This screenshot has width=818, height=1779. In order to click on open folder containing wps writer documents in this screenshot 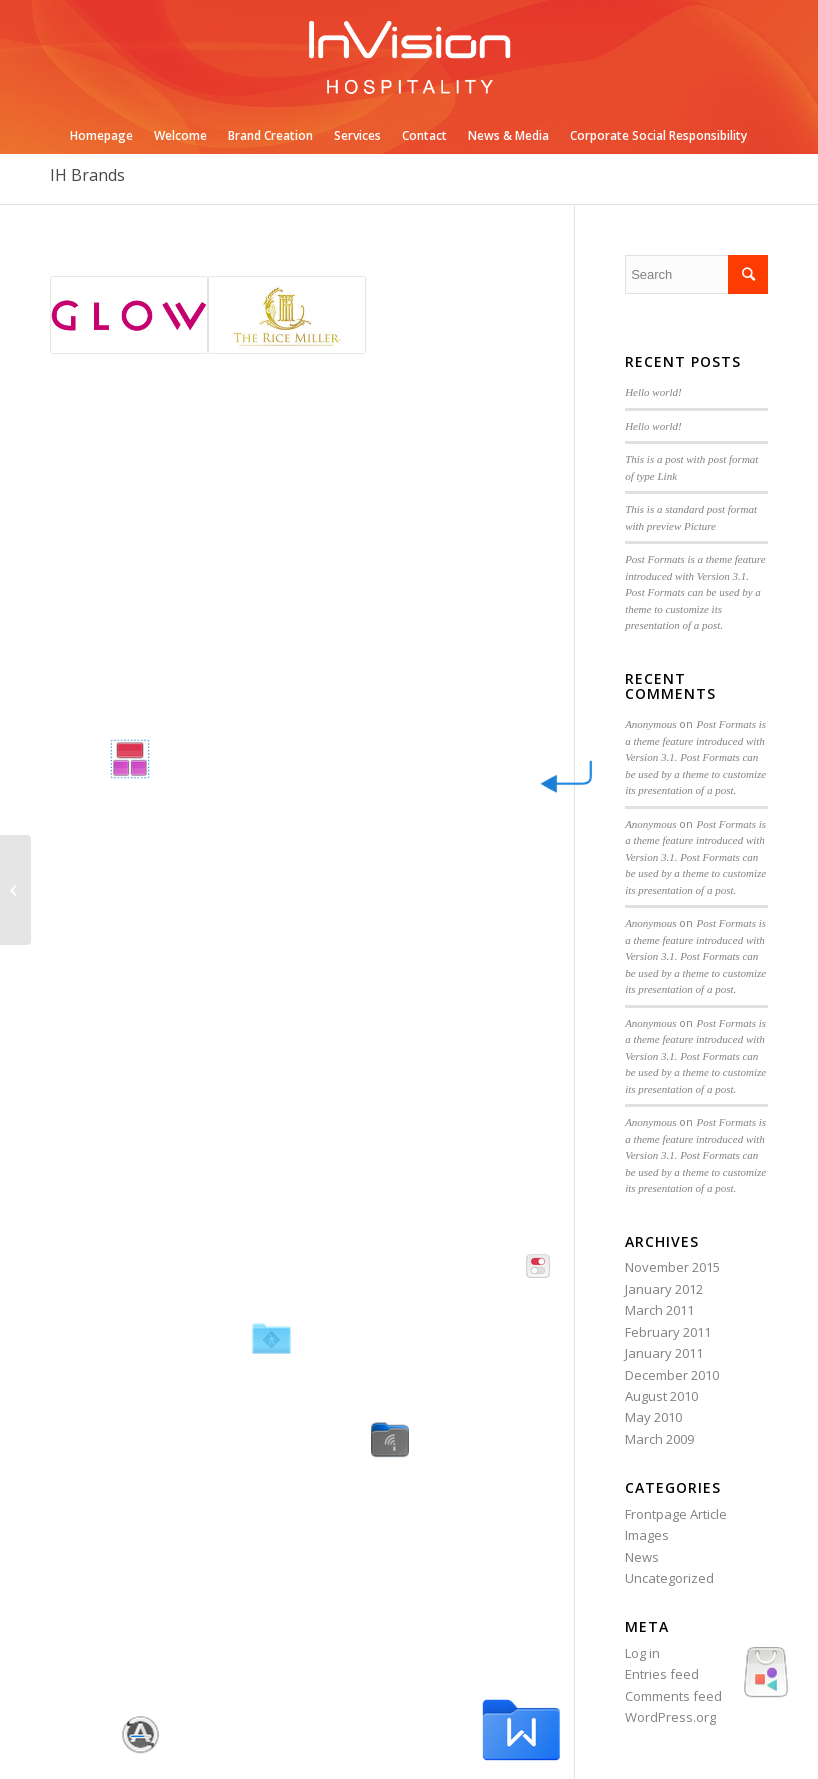, I will do `click(521, 1732)`.